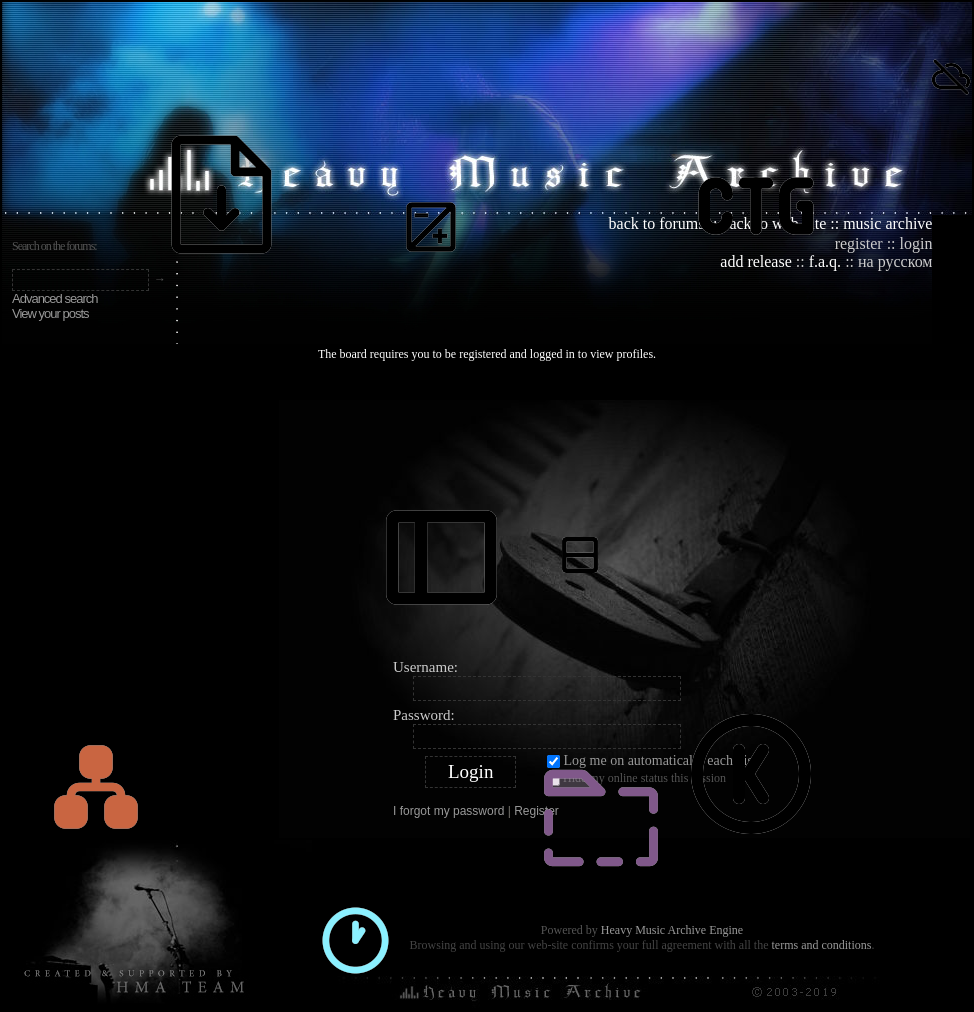 The width and height of the screenshot is (974, 1012). What do you see at coordinates (441, 557) in the screenshot?
I see `toggle sidebar panel visibility` at bounding box center [441, 557].